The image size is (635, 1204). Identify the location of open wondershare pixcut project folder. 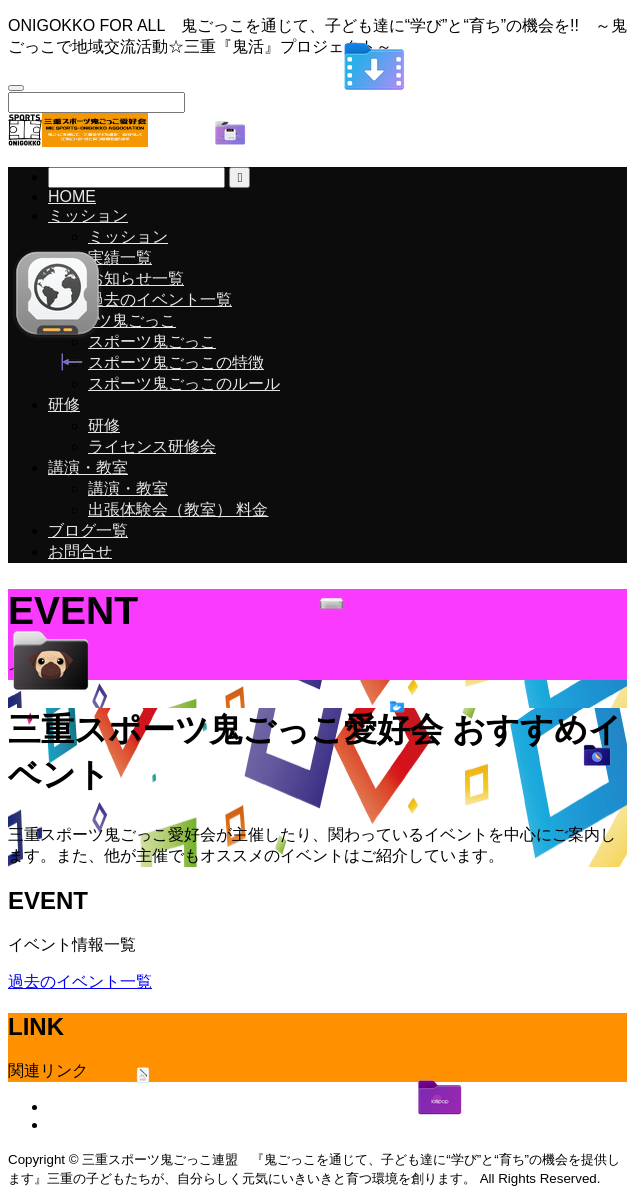
(597, 756).